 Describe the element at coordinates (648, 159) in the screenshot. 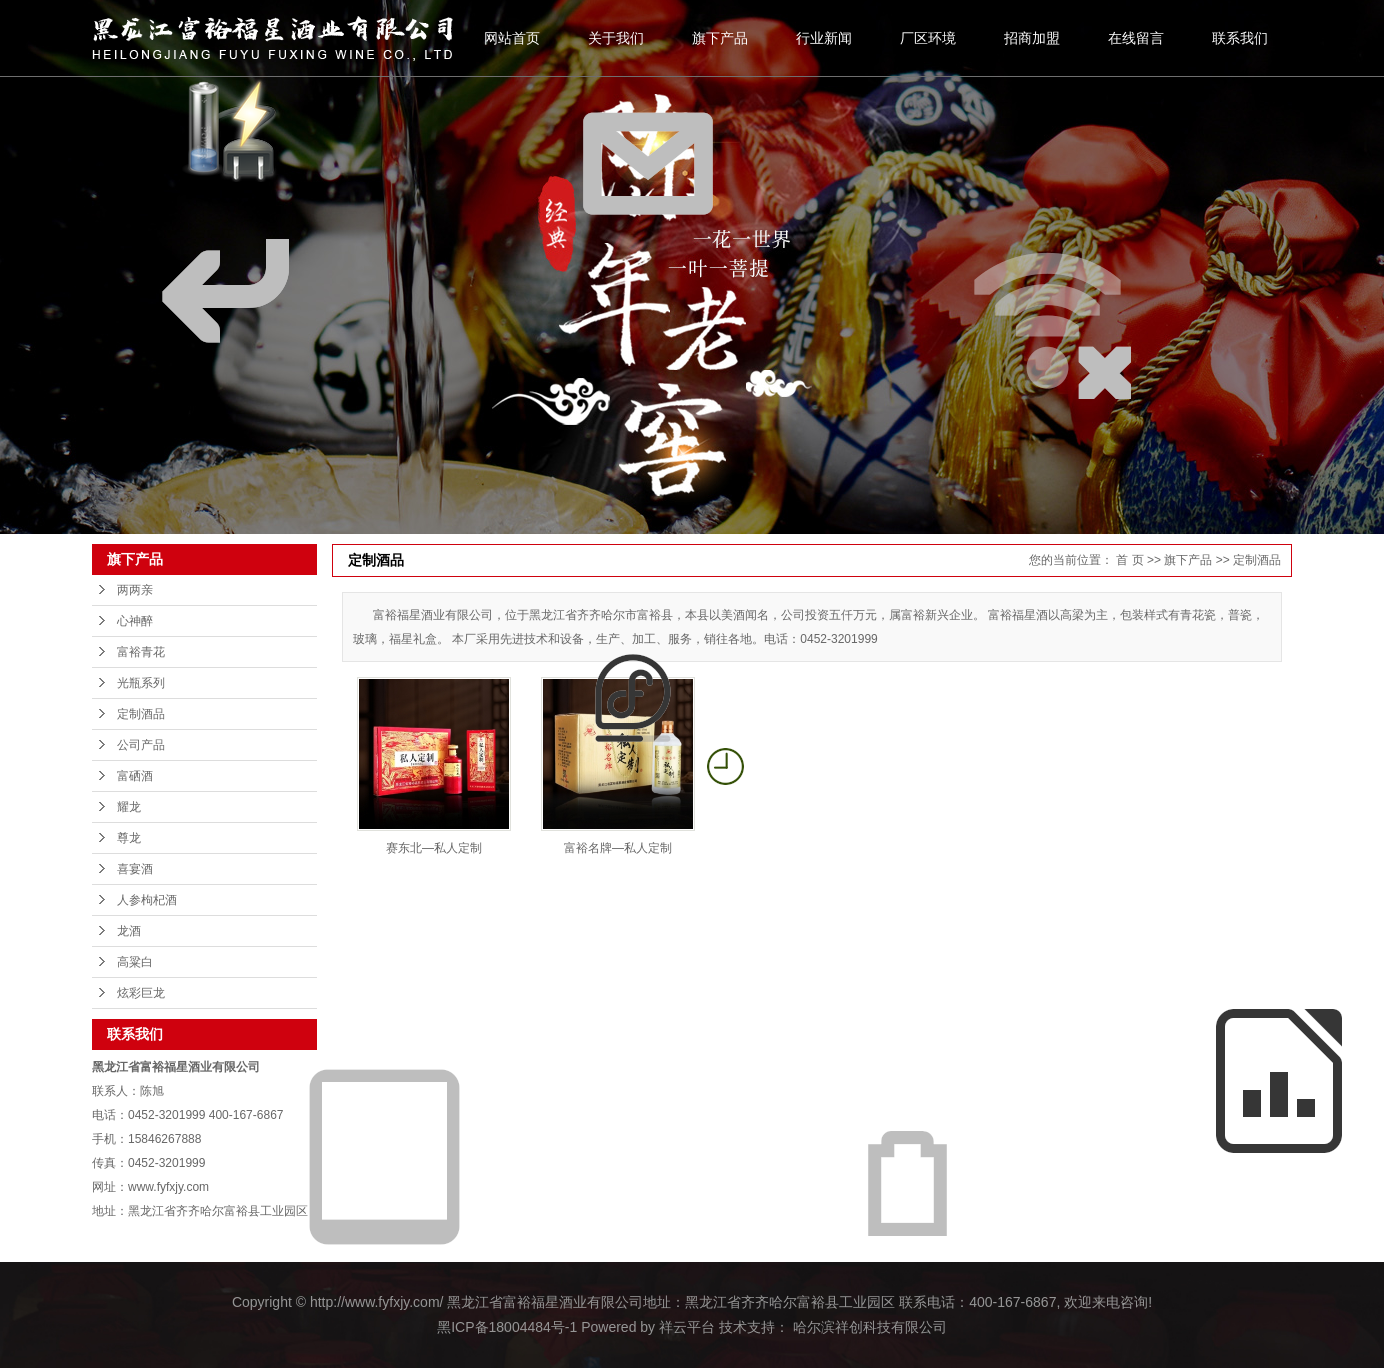

I see `indicates unread email in your inbox` at that location.